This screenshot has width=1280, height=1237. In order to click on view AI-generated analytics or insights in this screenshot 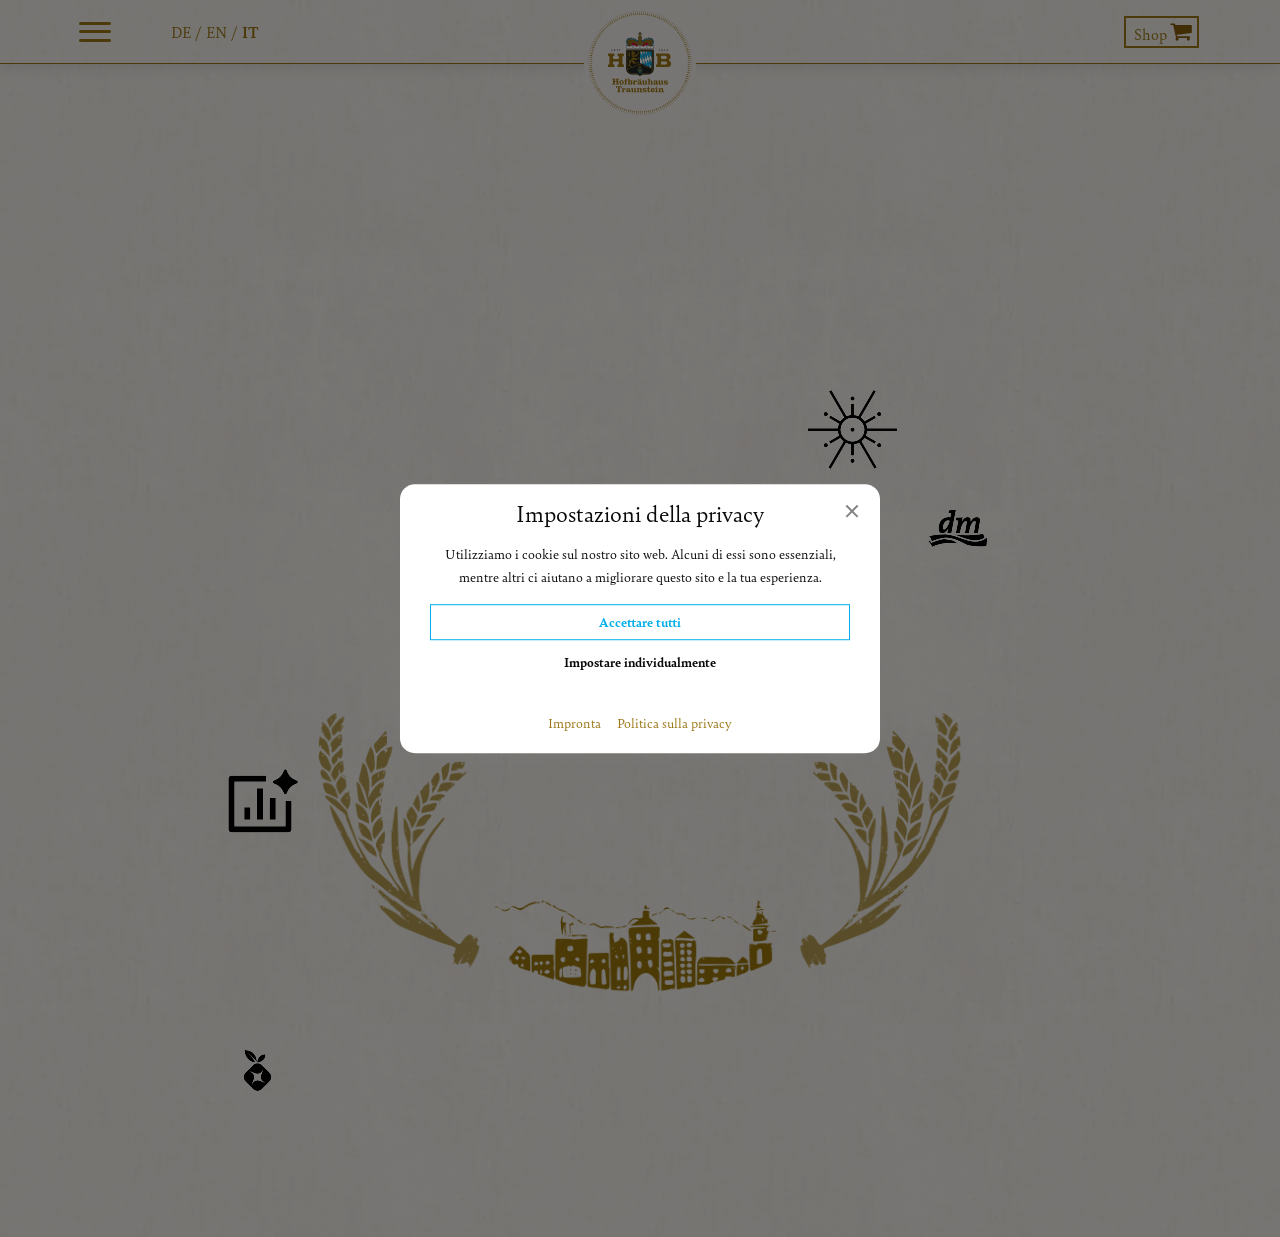, I will do `click(260, 804)`.